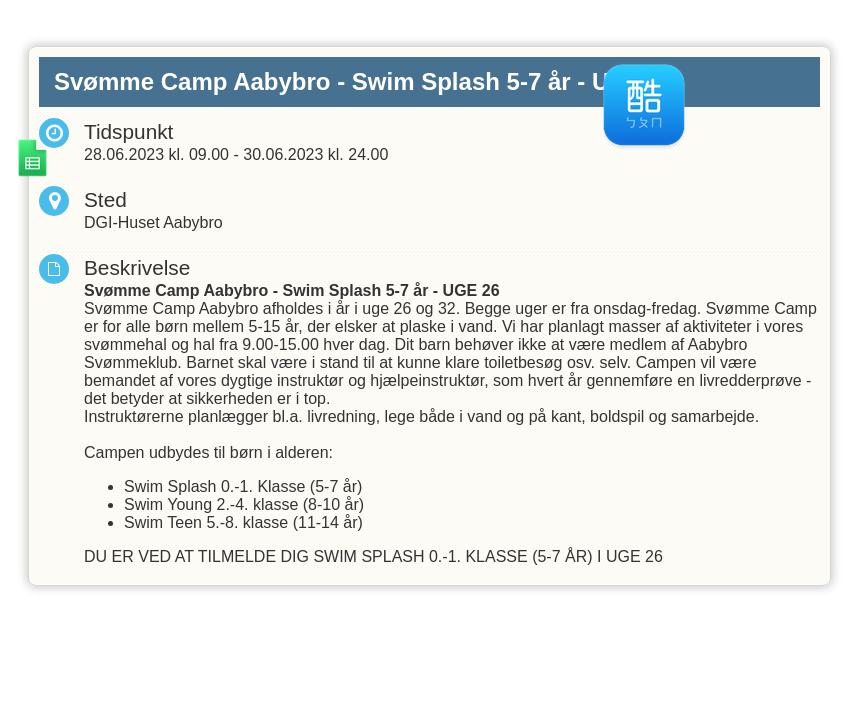 The width and height of the screenshot is (859, 720). I want to click on open an opendocument spreadsheet template file, so click(32, 158).